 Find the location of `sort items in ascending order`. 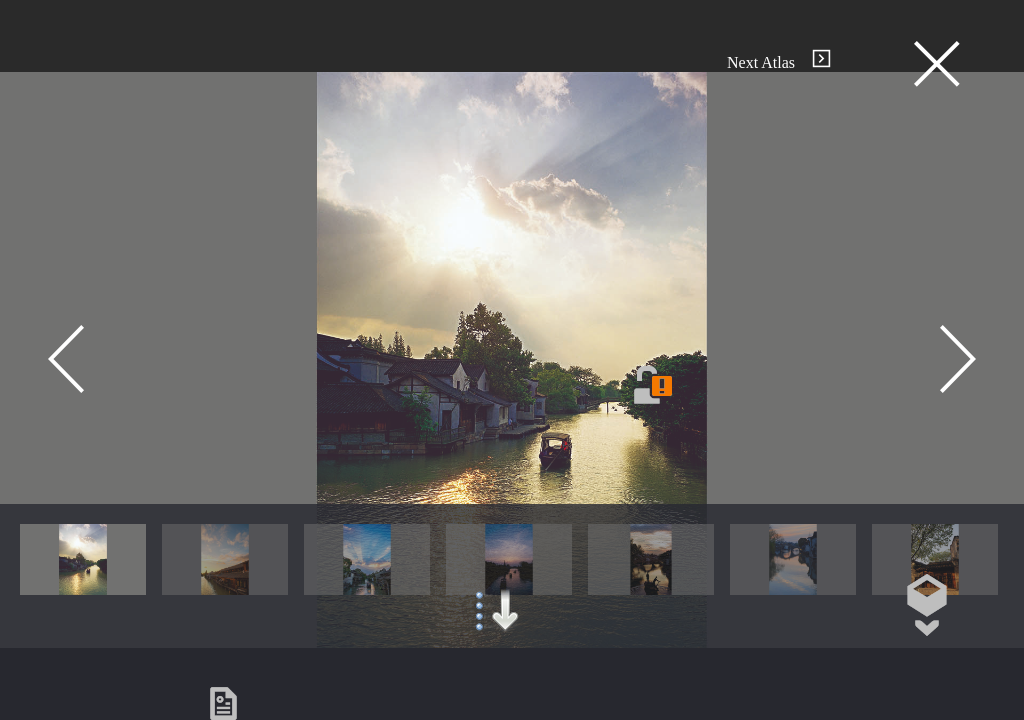

sort items in ascending order is located at coordinates (499, 612).